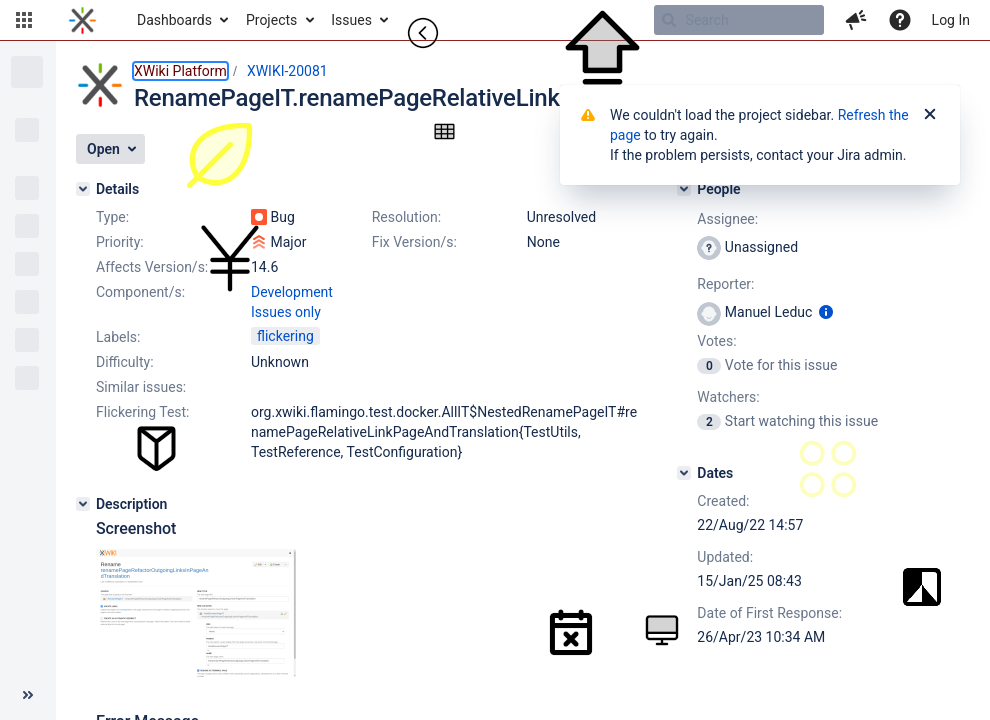 The width and height of the screenshot is (990, 720). What do you see at coordinates (571, 634) in the screenshot?
I see `cancel or delete a scheduled event` at bounding box center [571, 634].